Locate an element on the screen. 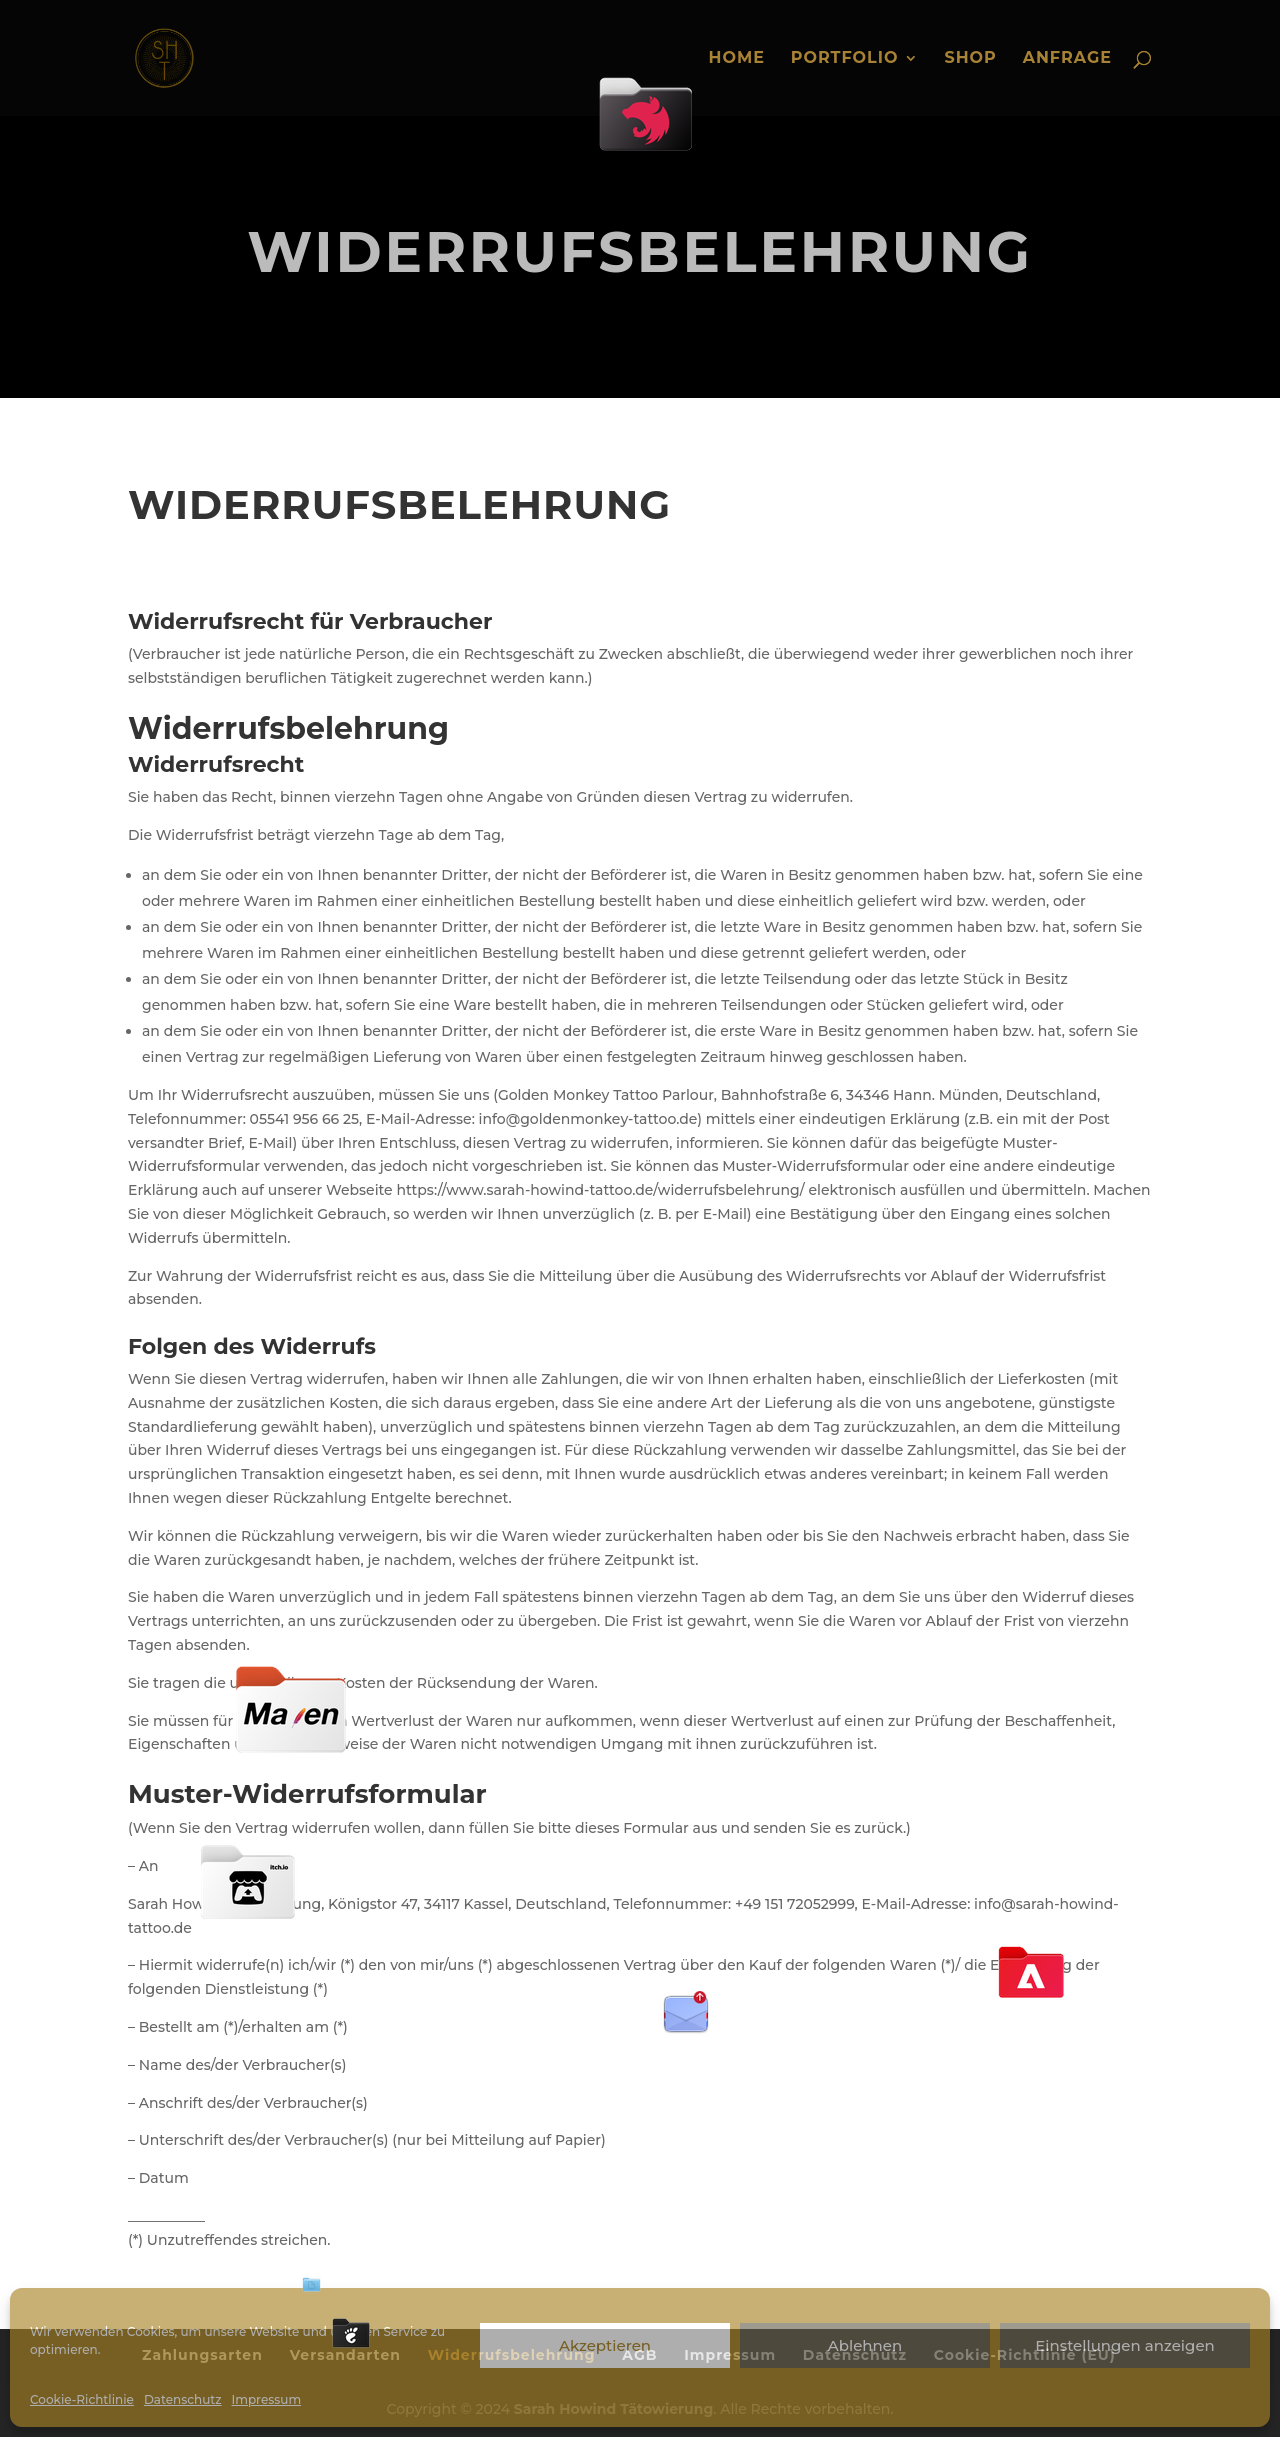  open your itch.io games folder is located at coordinates (247, 1884).